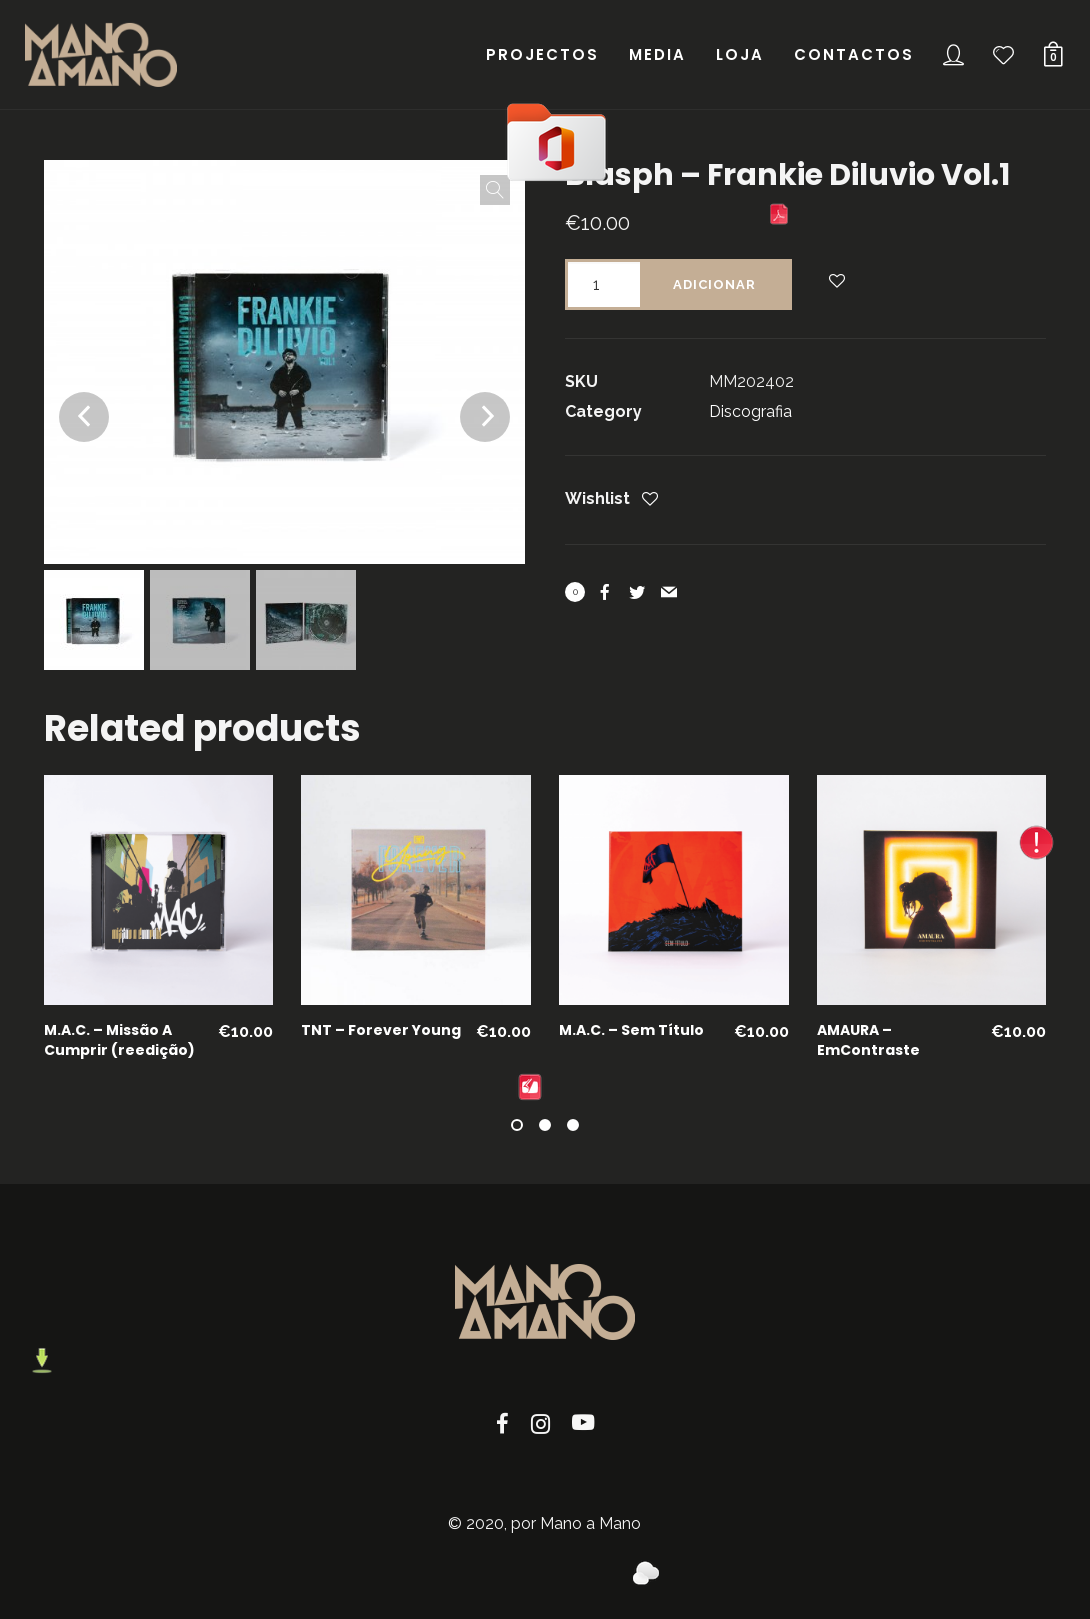  What do you see at coordinates (779, 214) in the screenshot?
I see `a PDF document file` at bounding box center [779, 214].